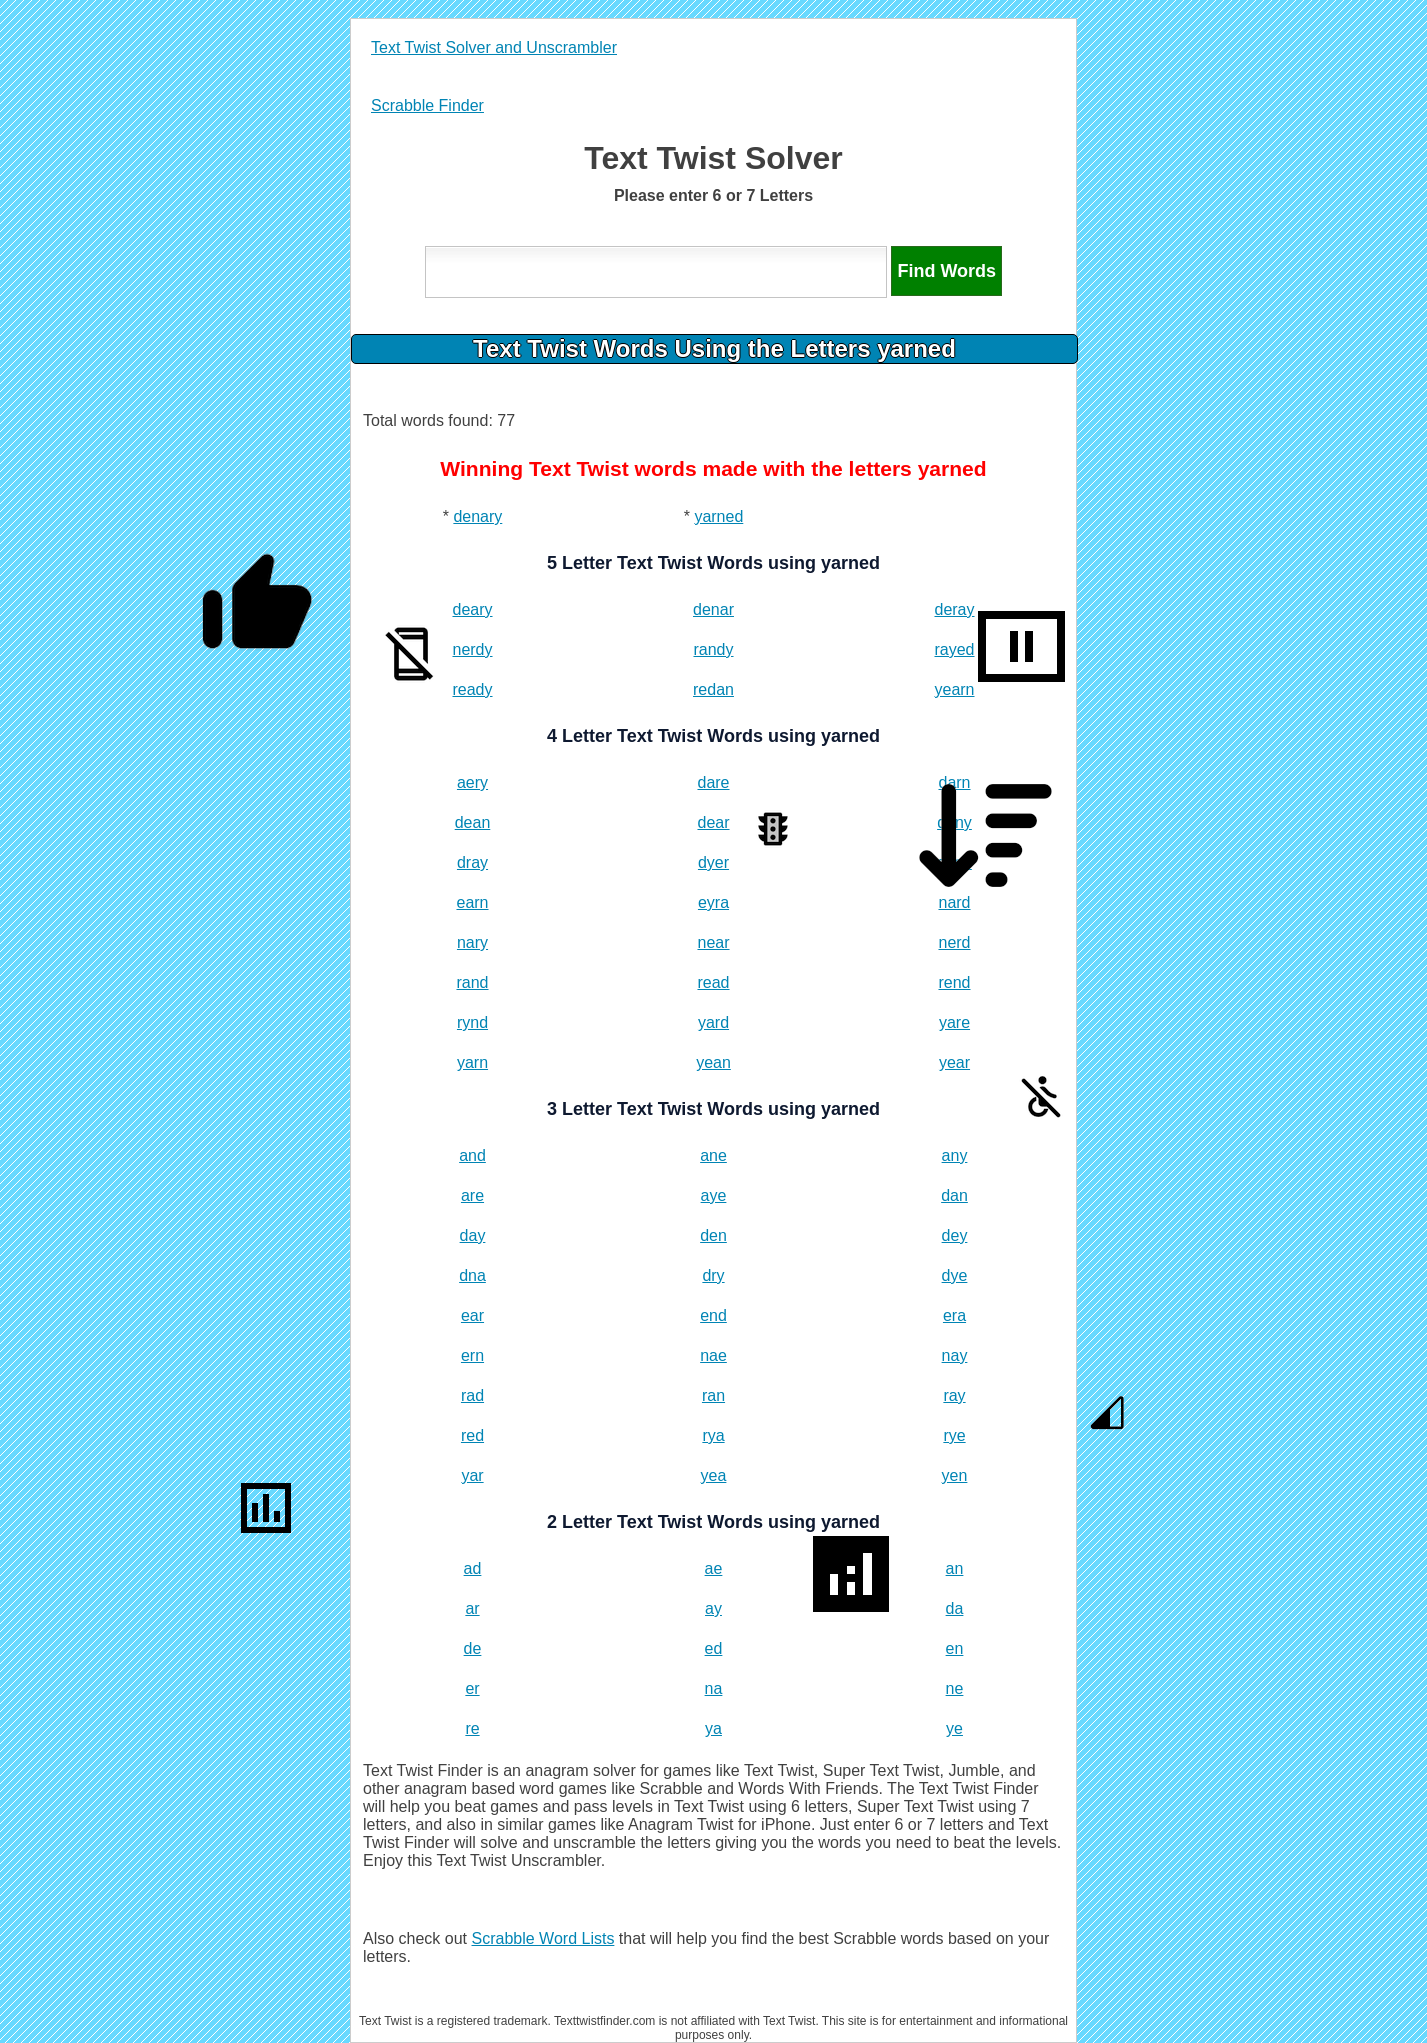  Describe the element at coordinates (851, 1574) in the screenshot. I see `view analytics and statistics` at that location.